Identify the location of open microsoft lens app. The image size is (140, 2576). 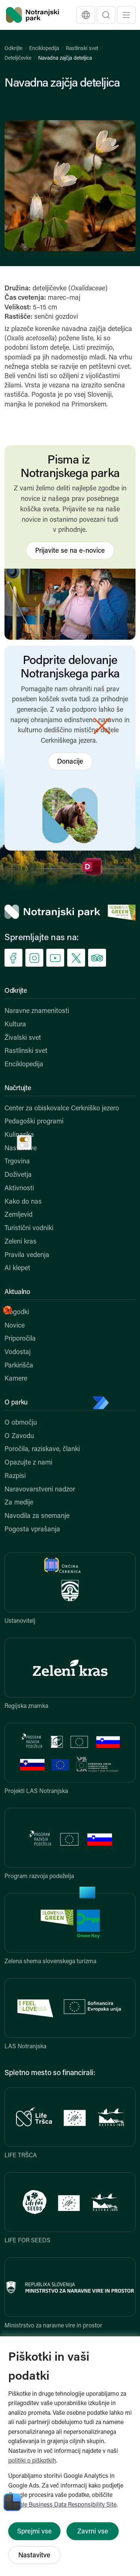
(7, 1310).